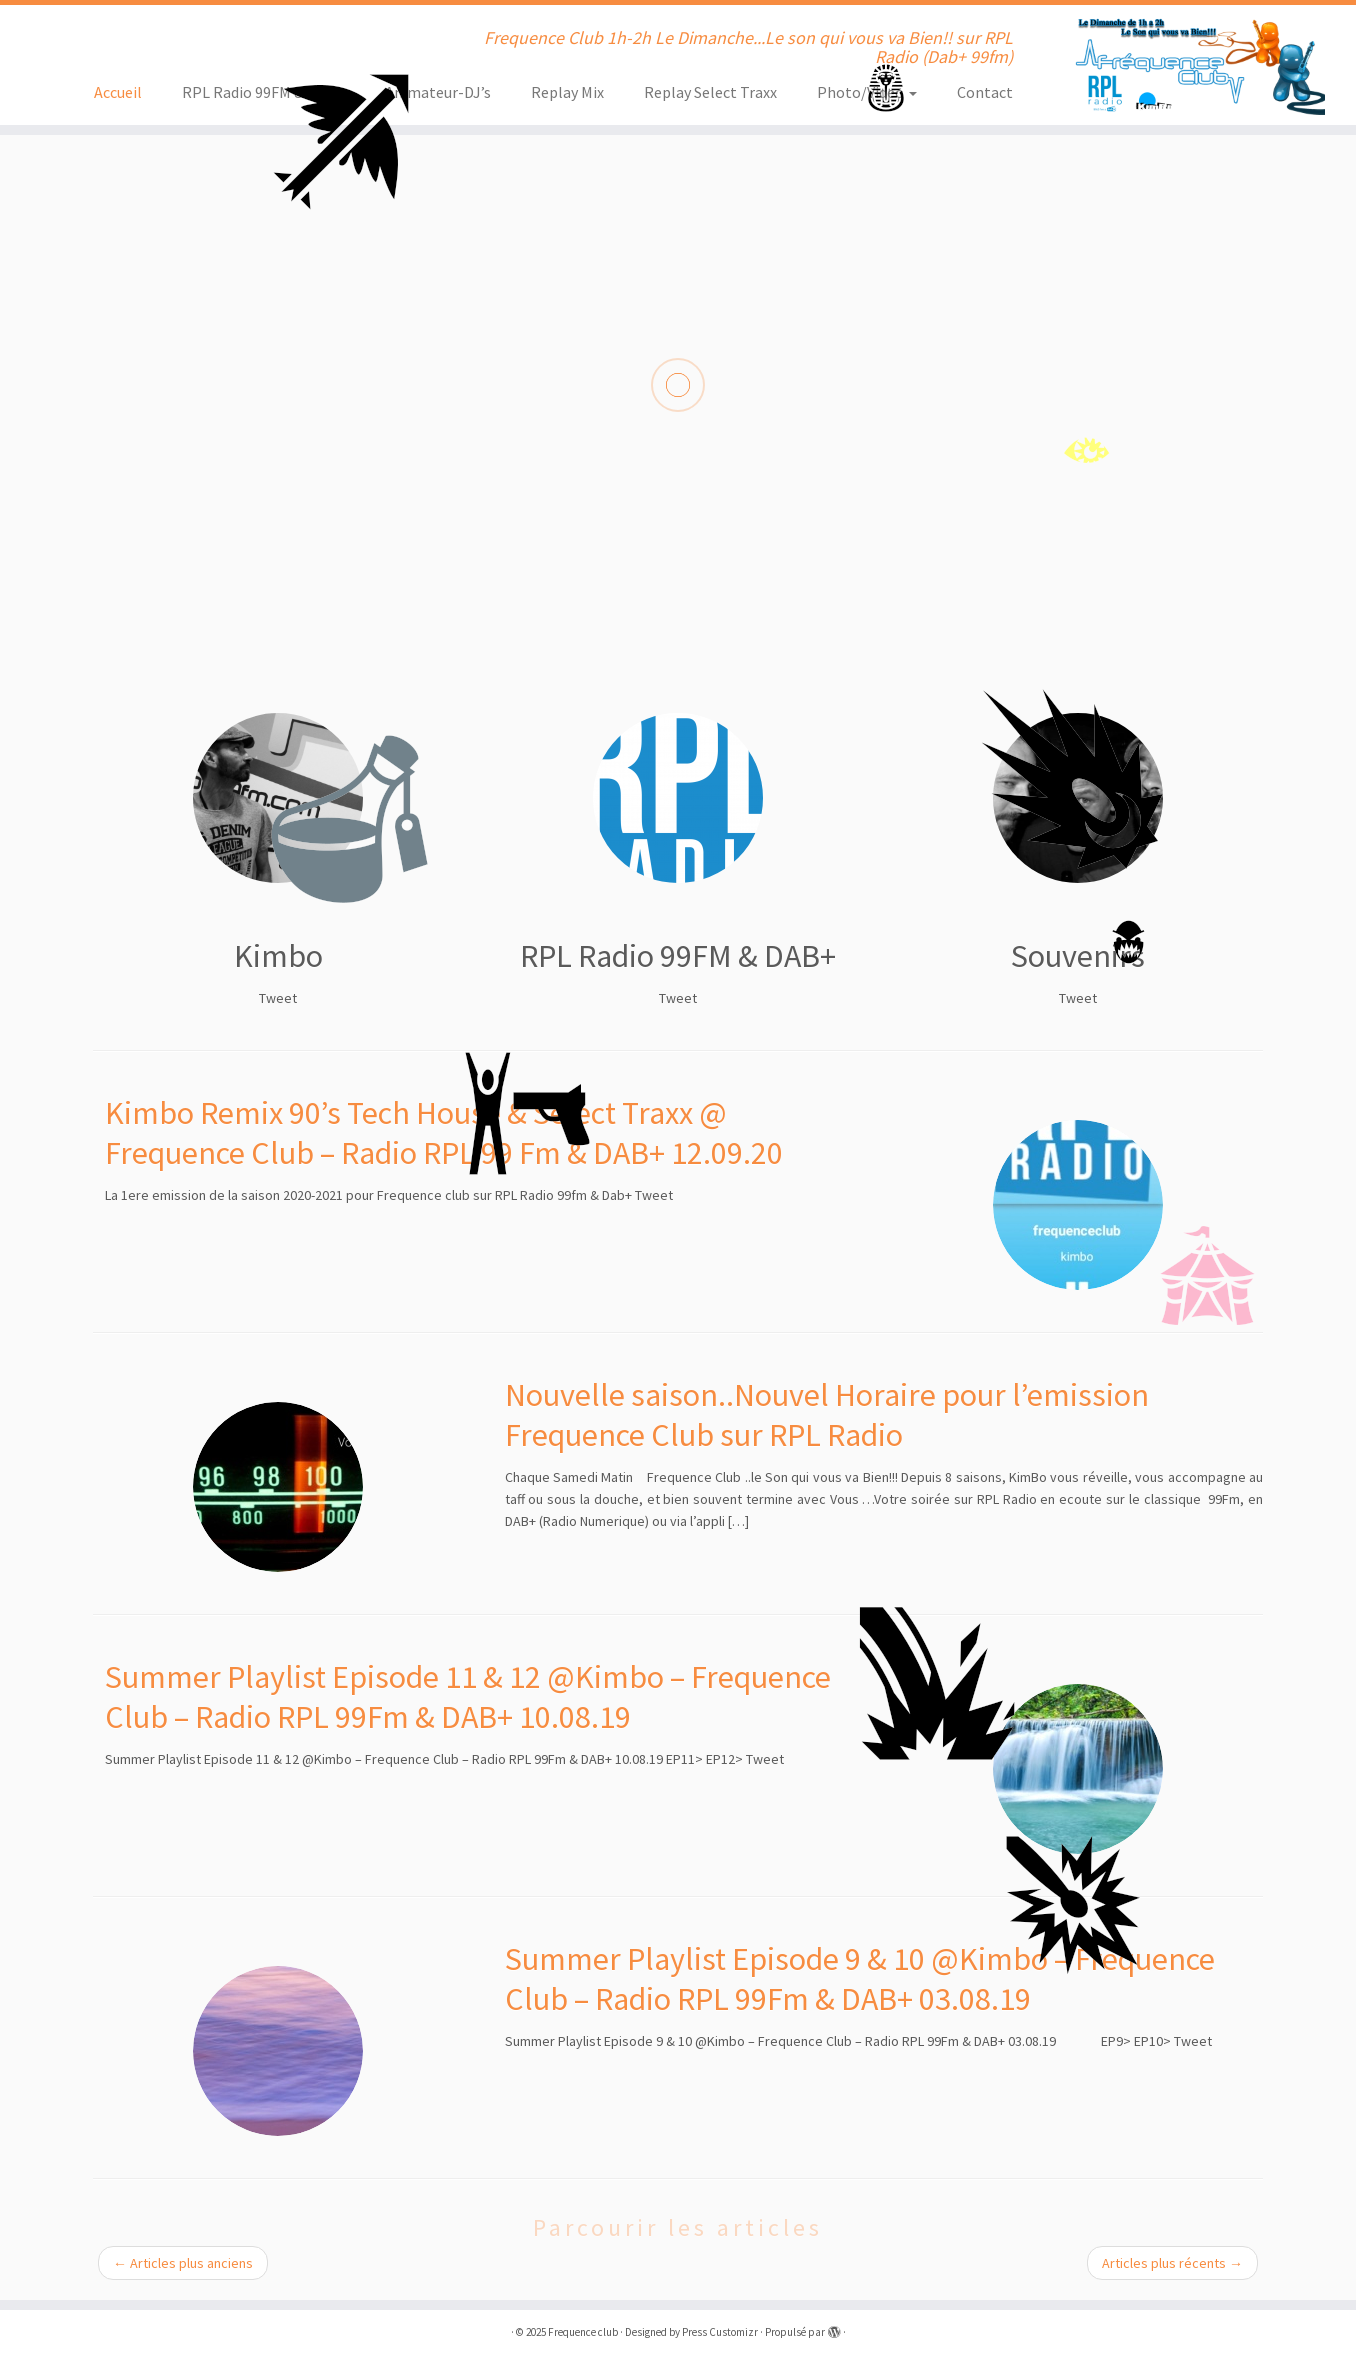 Image resolution: width=1356 pixels, height=2362 pixels. Describe the element at coordinates (341, 142) in the screenshot. I see `indicates a ranged weapon or archery skill` at that location.